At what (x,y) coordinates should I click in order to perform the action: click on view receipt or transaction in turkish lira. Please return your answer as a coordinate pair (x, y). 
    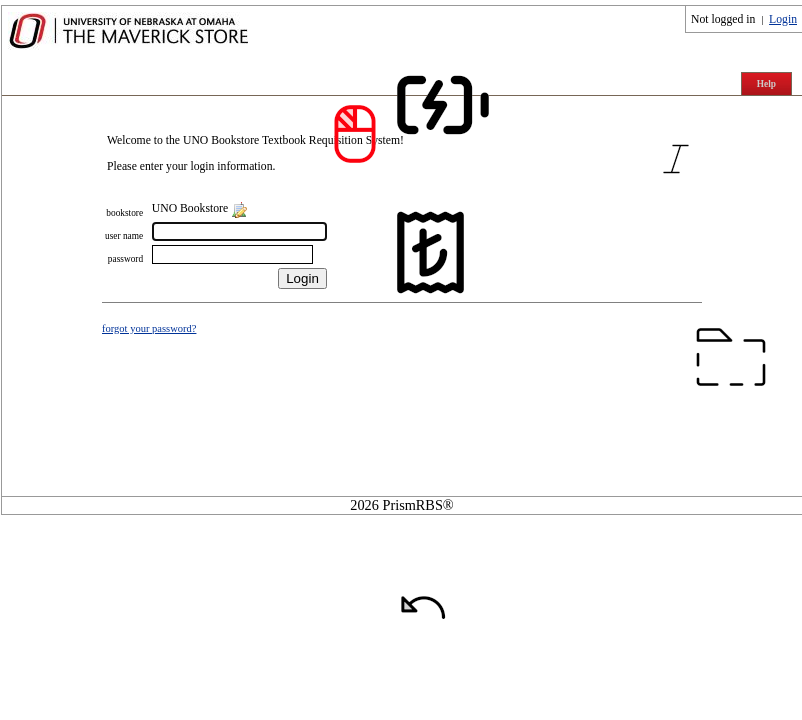
    Looking at the image, I should click on (430, 252).